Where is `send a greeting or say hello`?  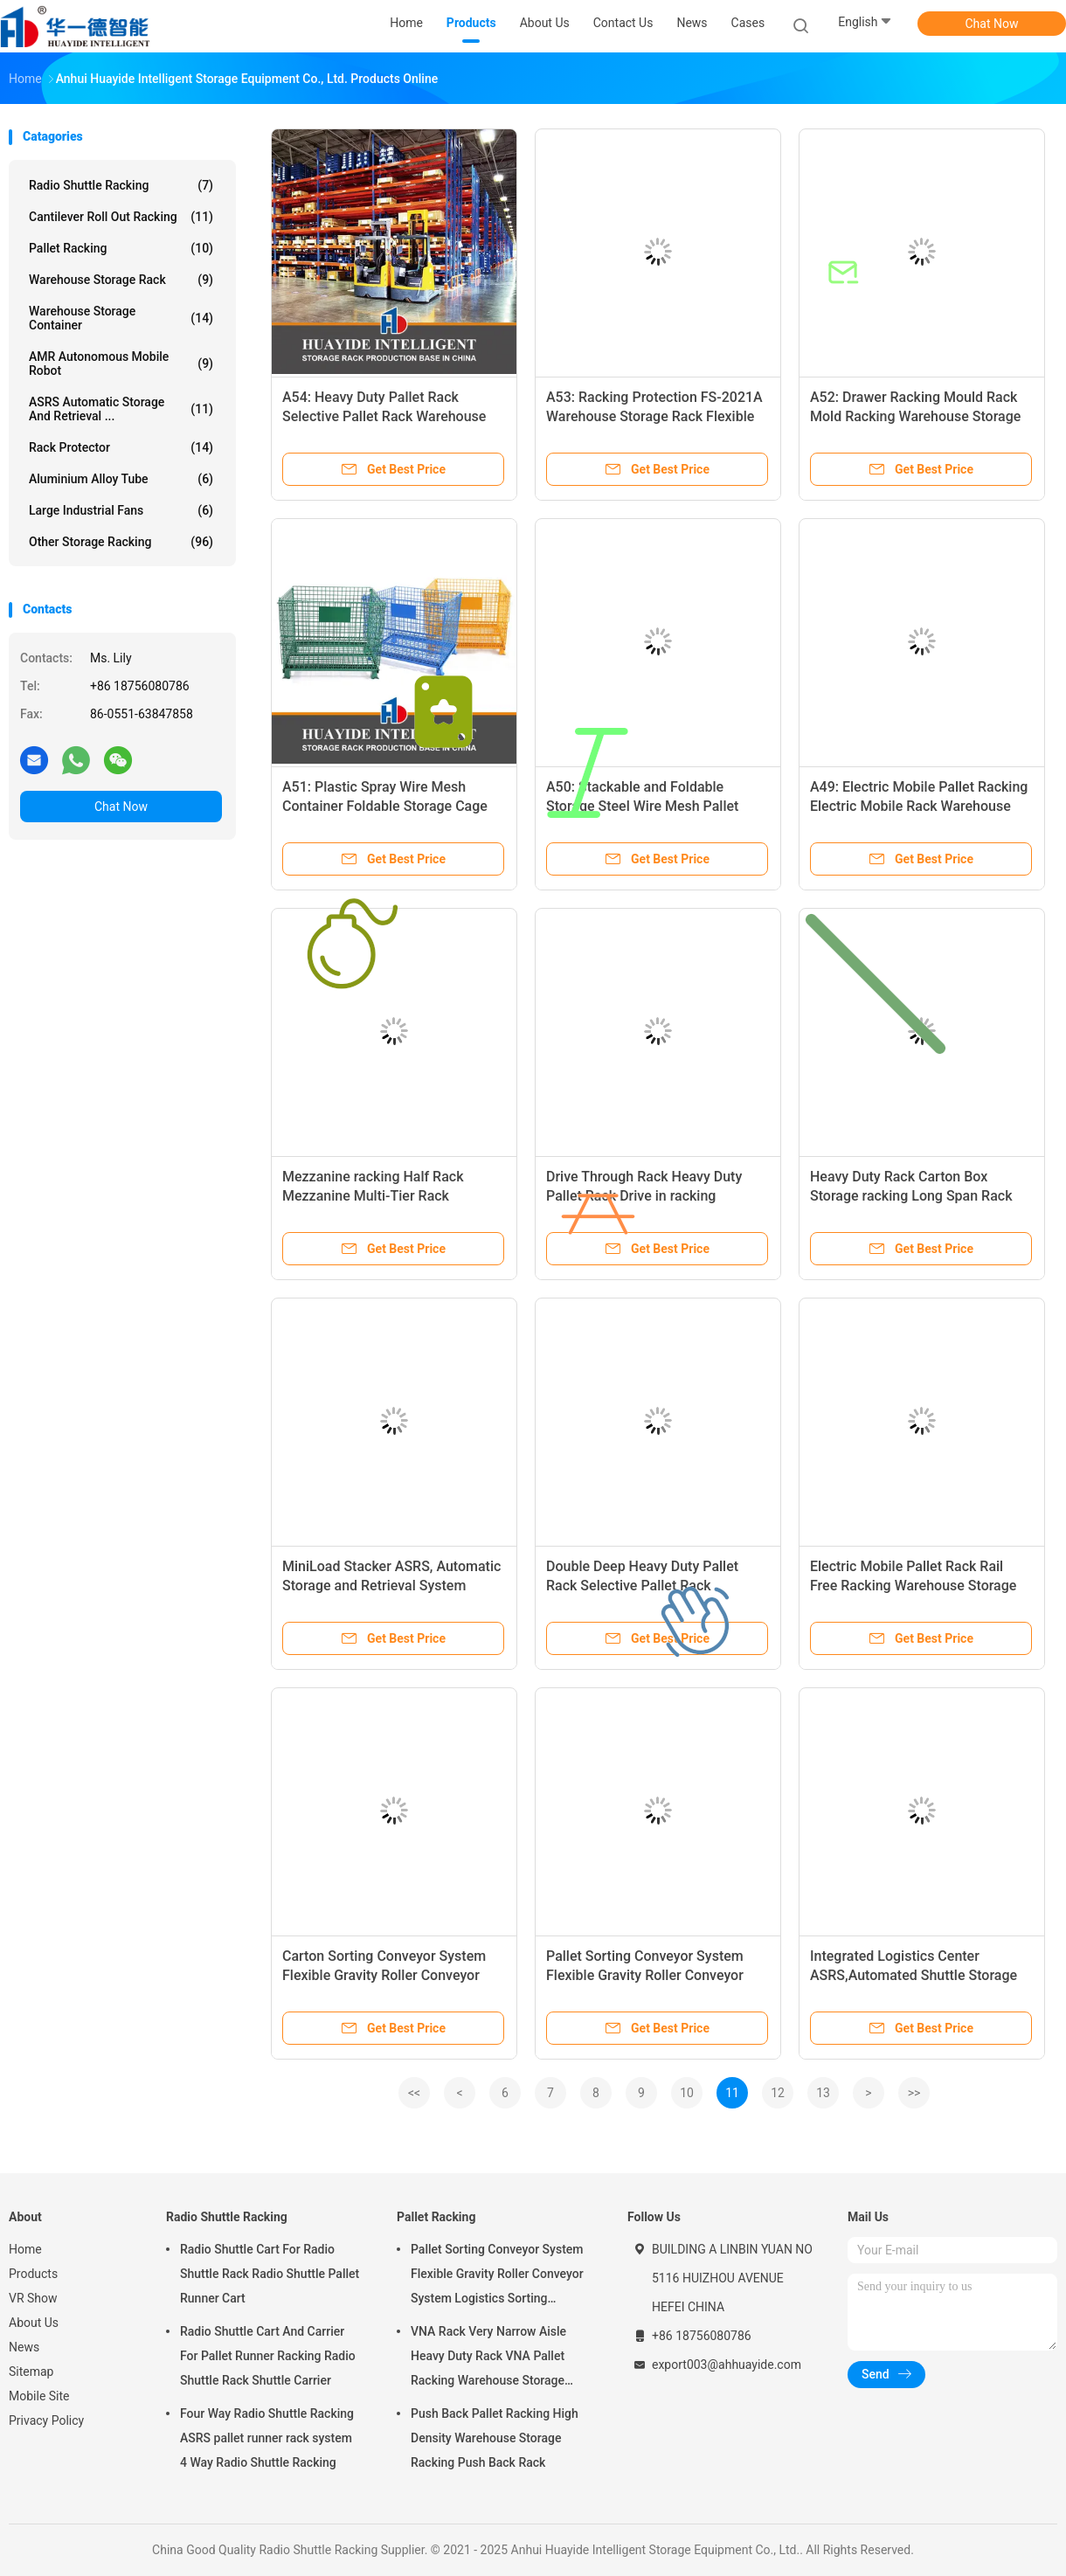
send a greeting or say hello is located at coordinates (695, 1620).